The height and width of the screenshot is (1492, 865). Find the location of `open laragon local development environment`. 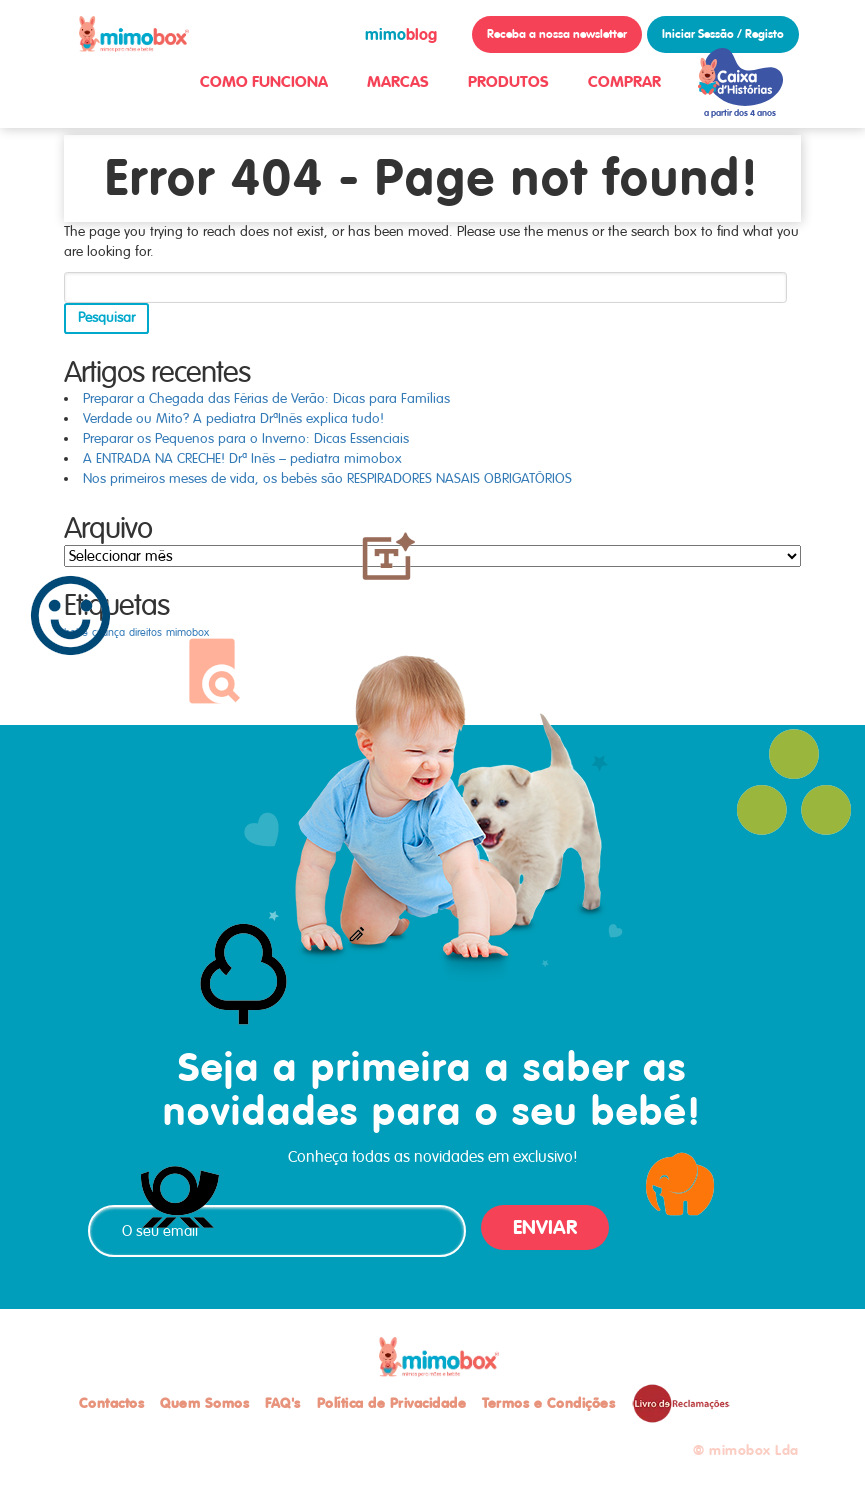

open laragon local development environment is located at coordinates (680, 1184).